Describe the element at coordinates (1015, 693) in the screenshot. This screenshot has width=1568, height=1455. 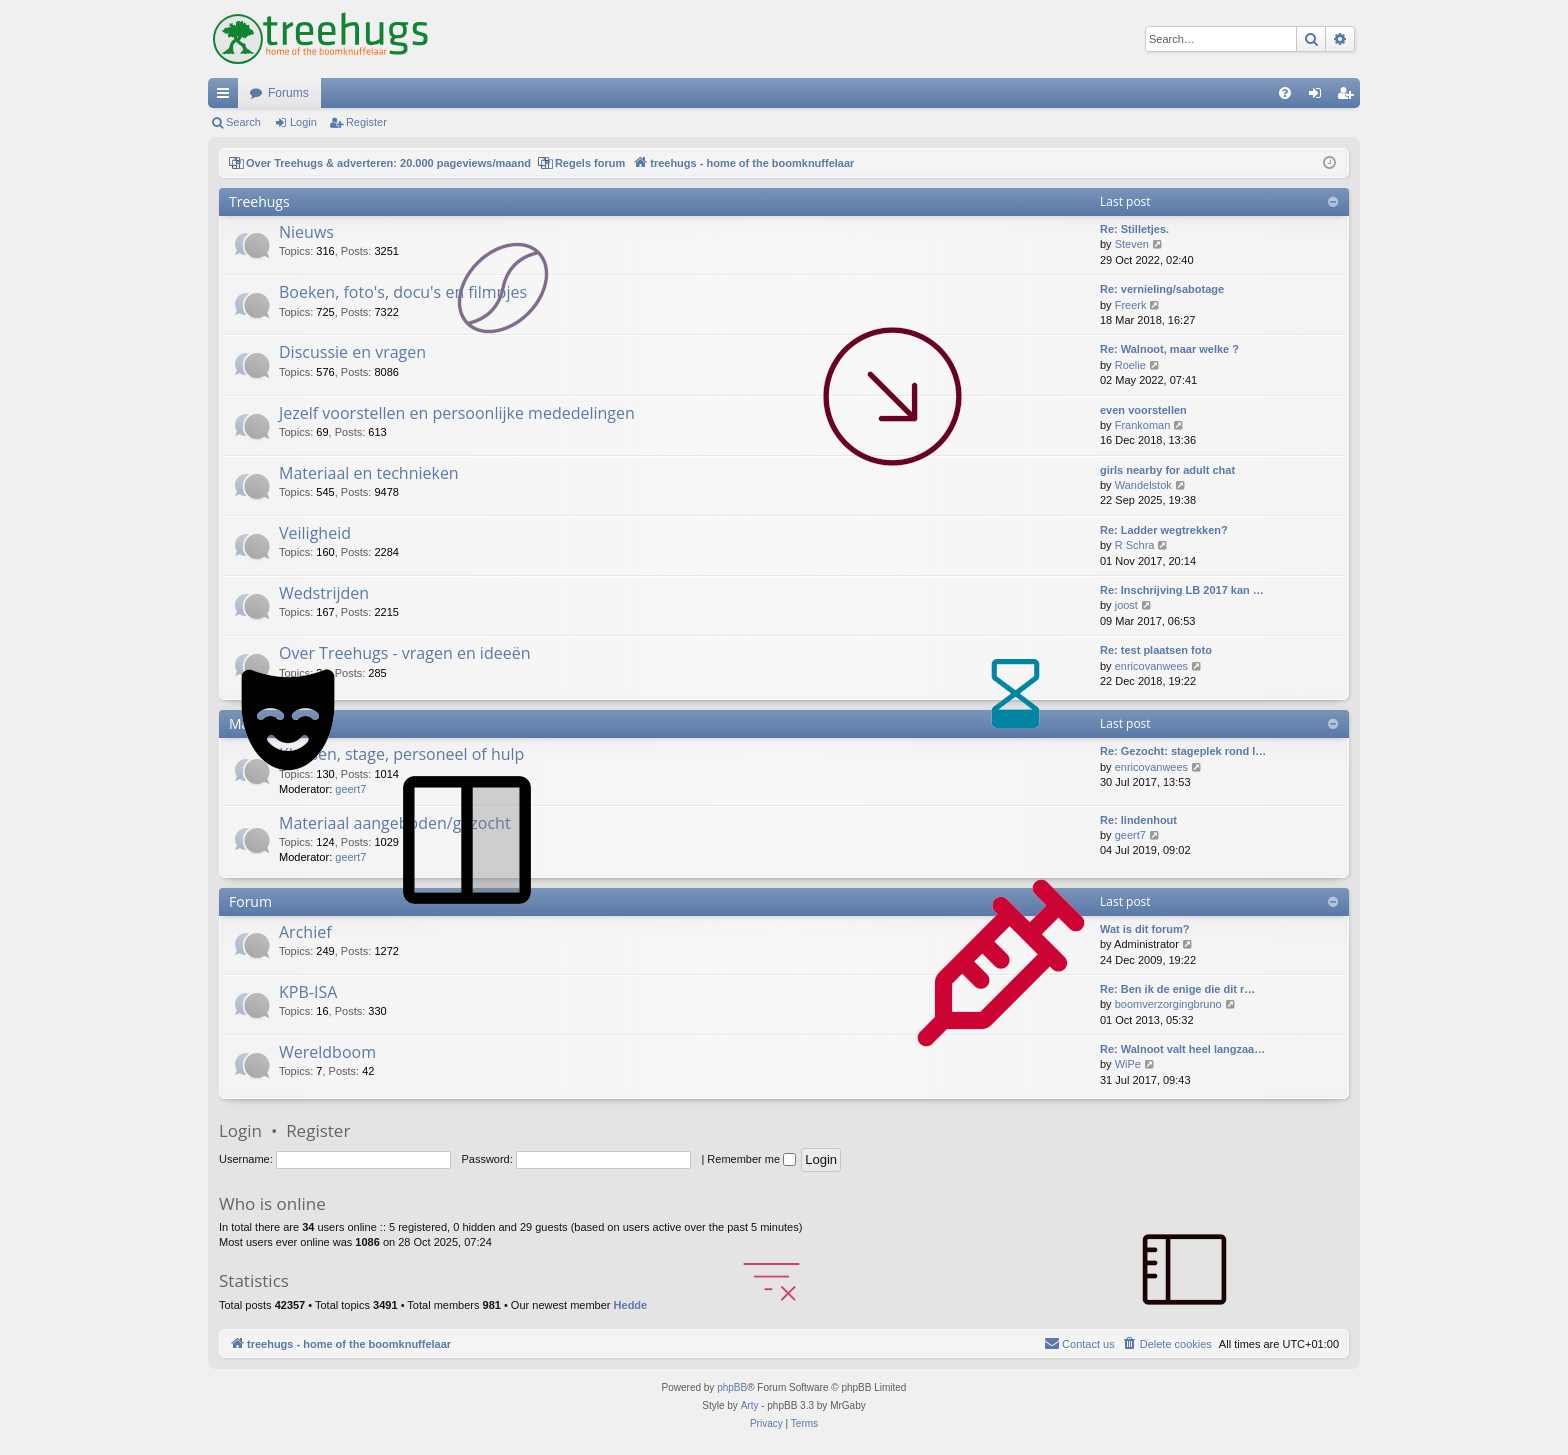
I see `indicates time is running low` at that location.